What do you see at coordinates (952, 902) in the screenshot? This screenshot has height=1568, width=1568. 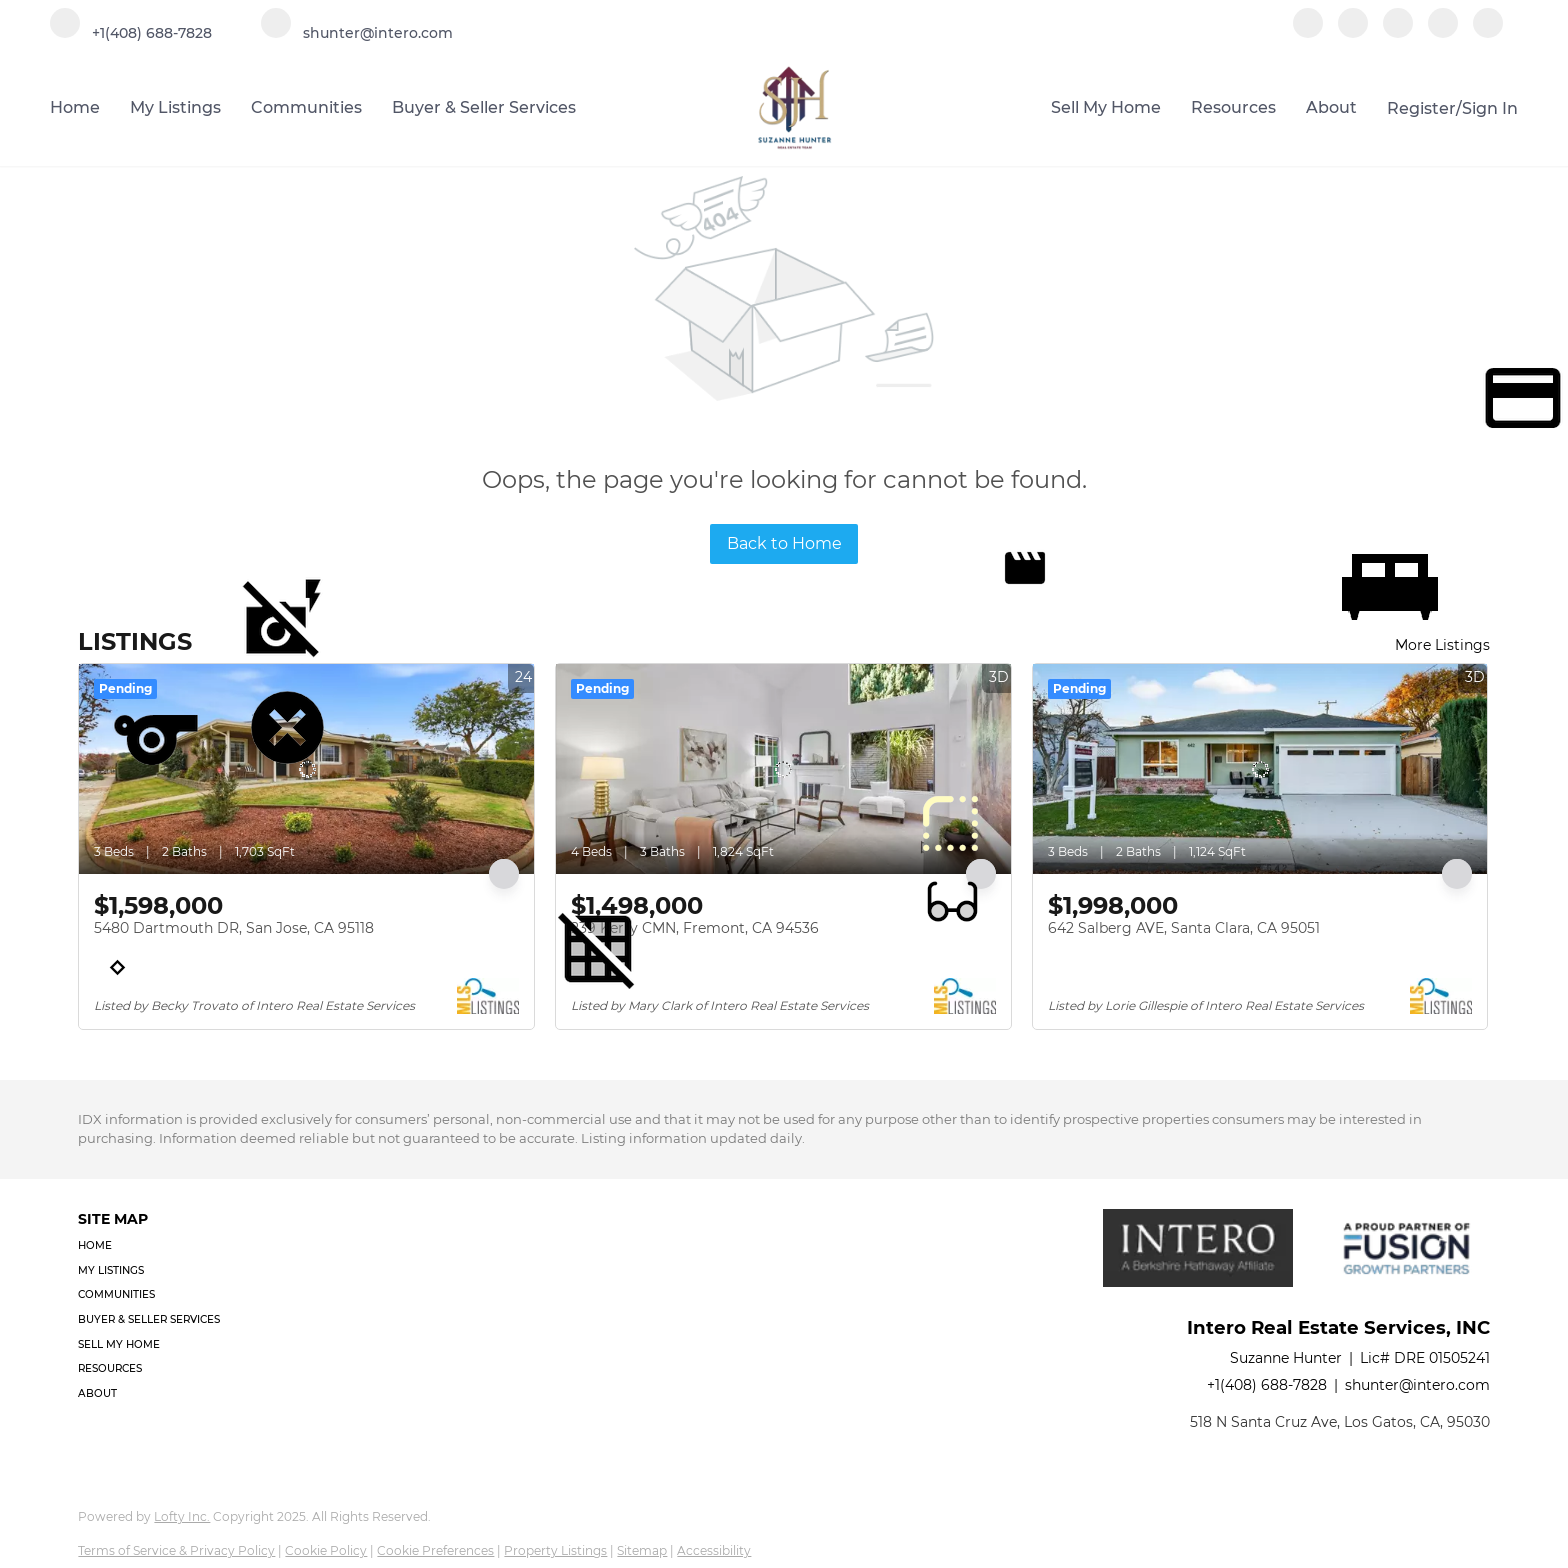 I see `enable reading mode or accessibility features` at bounding box center [952, 902].